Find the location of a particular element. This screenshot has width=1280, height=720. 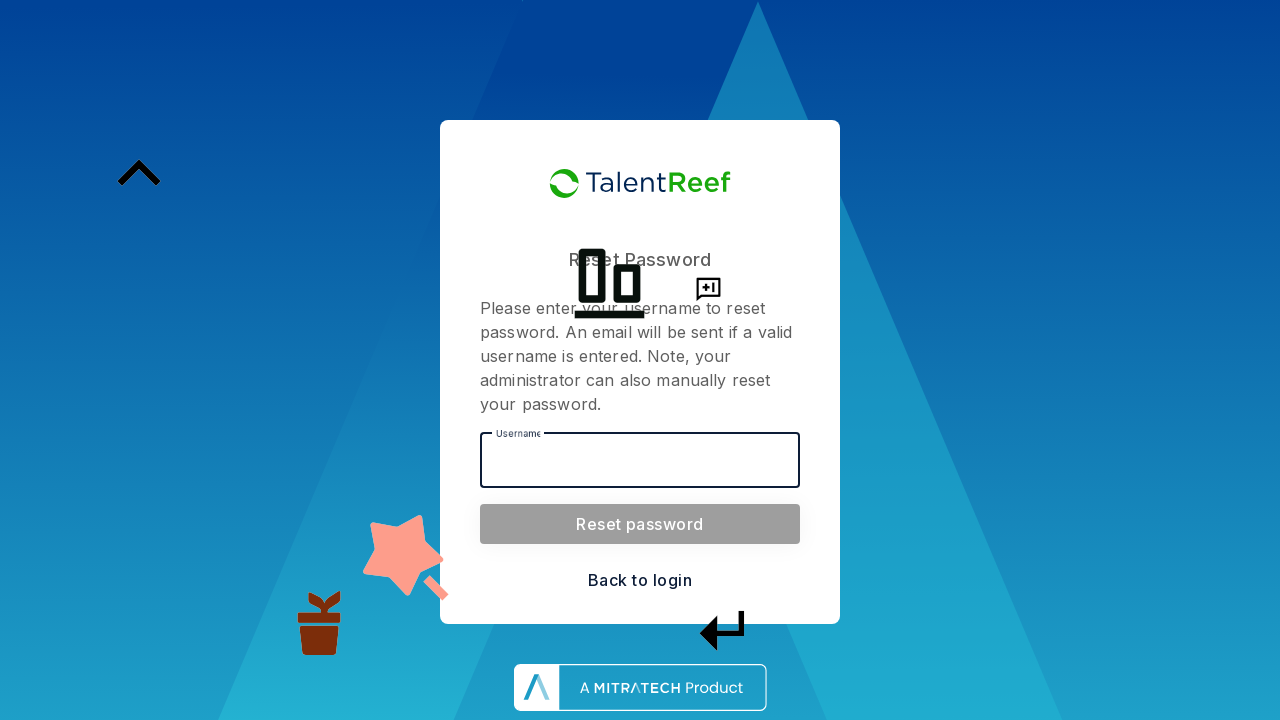

open the Kueski app is located at coordinates (319, 623).